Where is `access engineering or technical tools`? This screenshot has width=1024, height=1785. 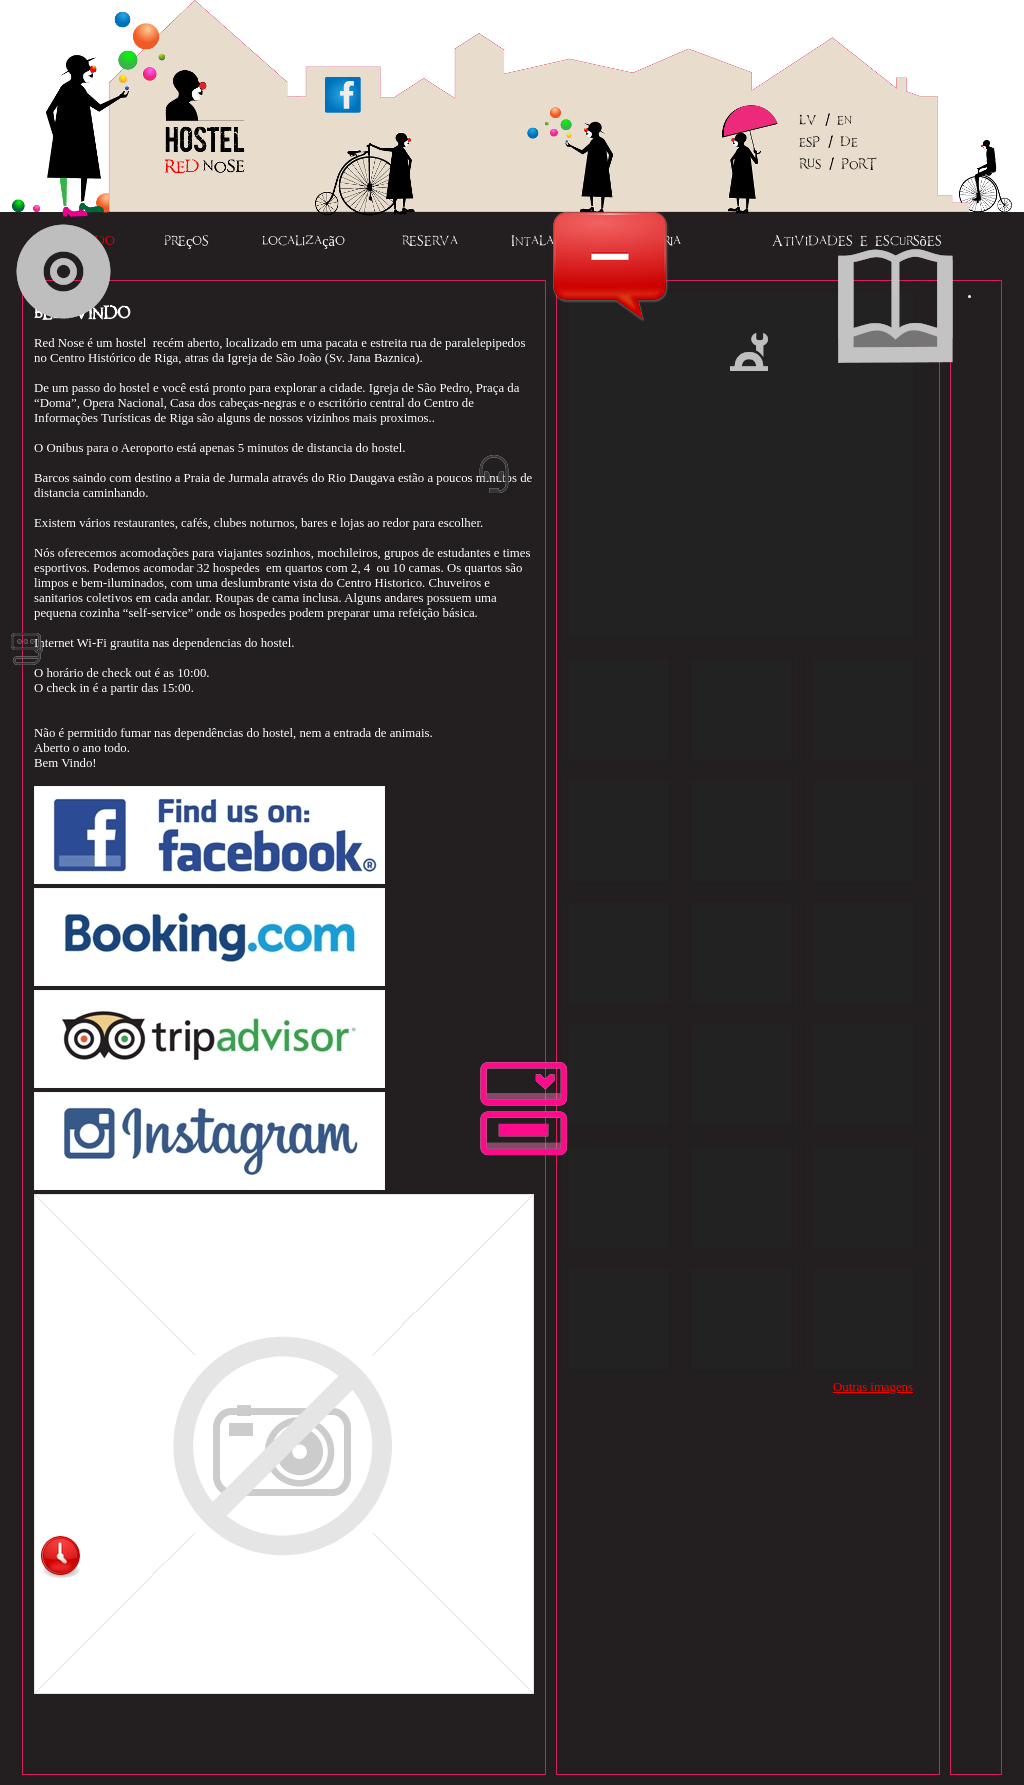
access engineering or technical tools is located at coordinates (749, 352).